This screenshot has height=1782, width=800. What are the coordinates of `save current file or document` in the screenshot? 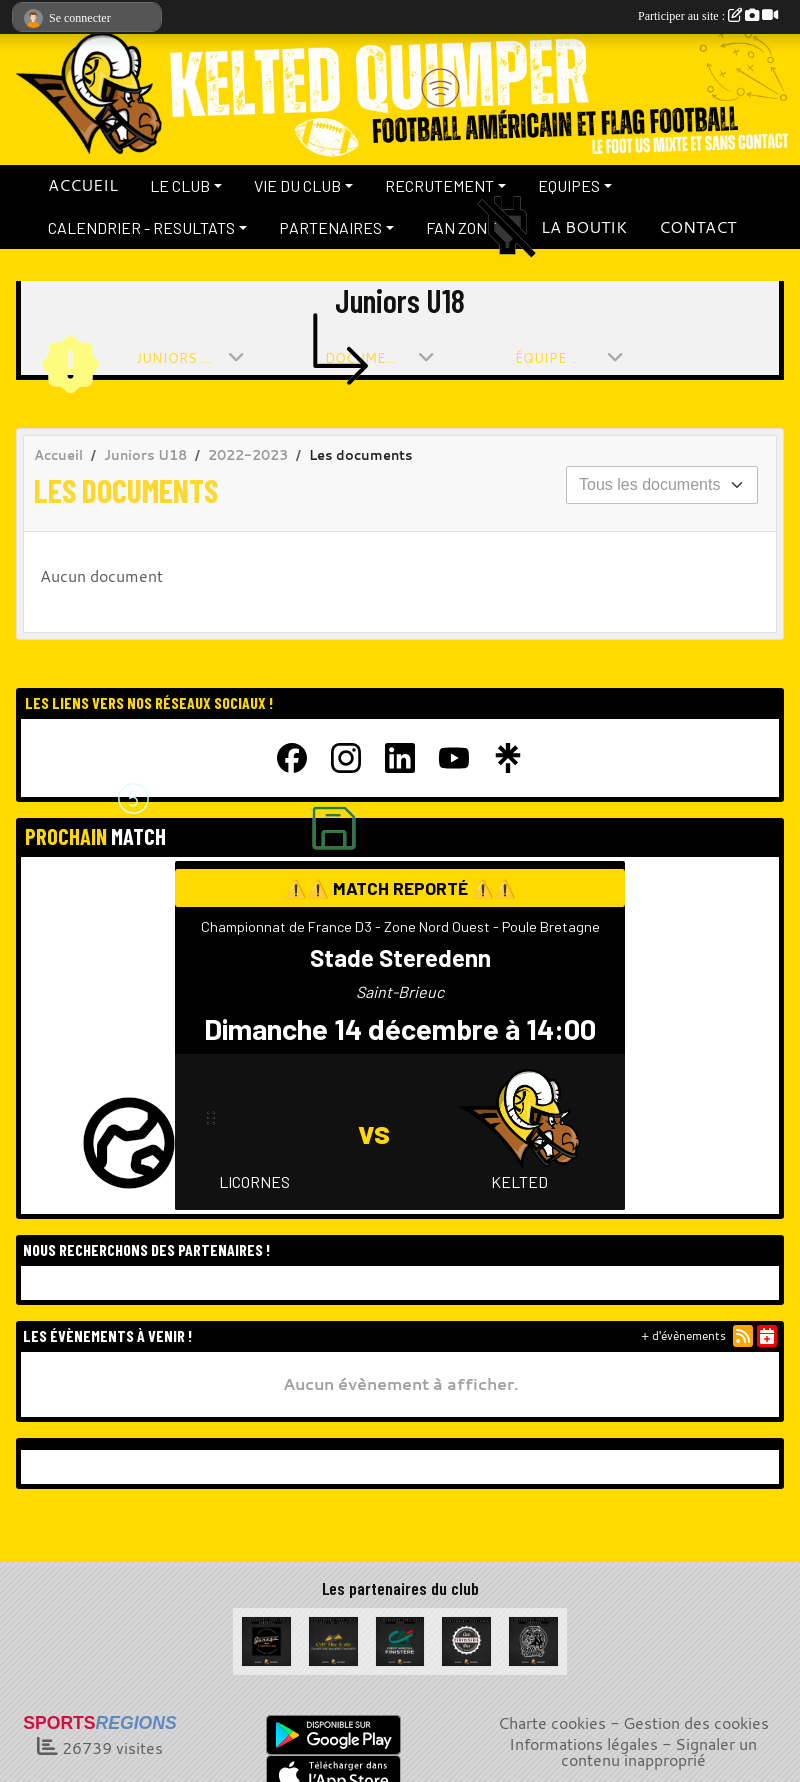 It's located at (334, 828).